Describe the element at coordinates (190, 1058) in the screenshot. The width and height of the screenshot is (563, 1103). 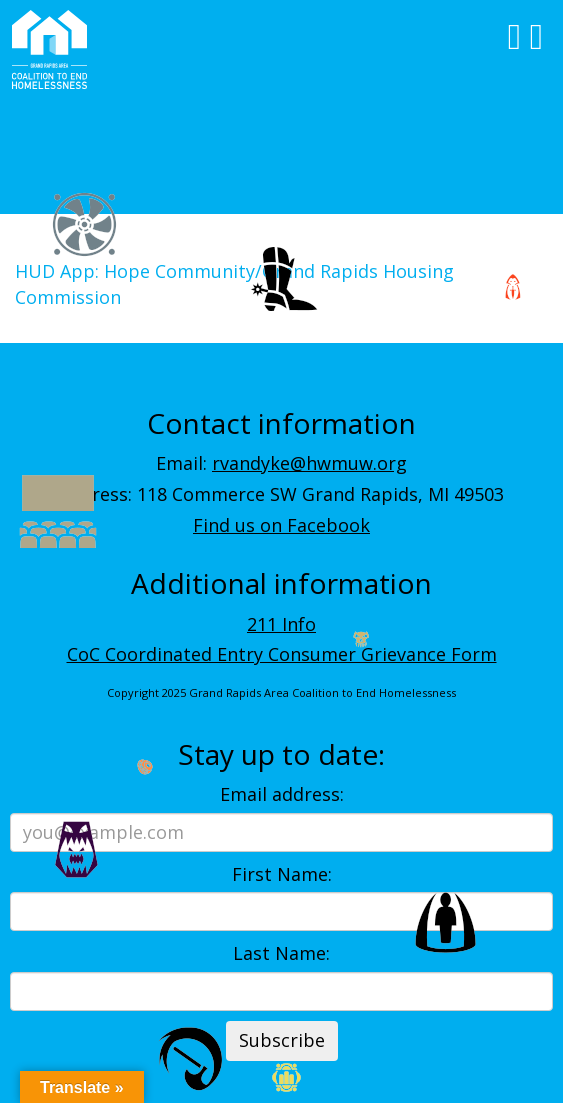
I see `perform a melee attack action` at that location.